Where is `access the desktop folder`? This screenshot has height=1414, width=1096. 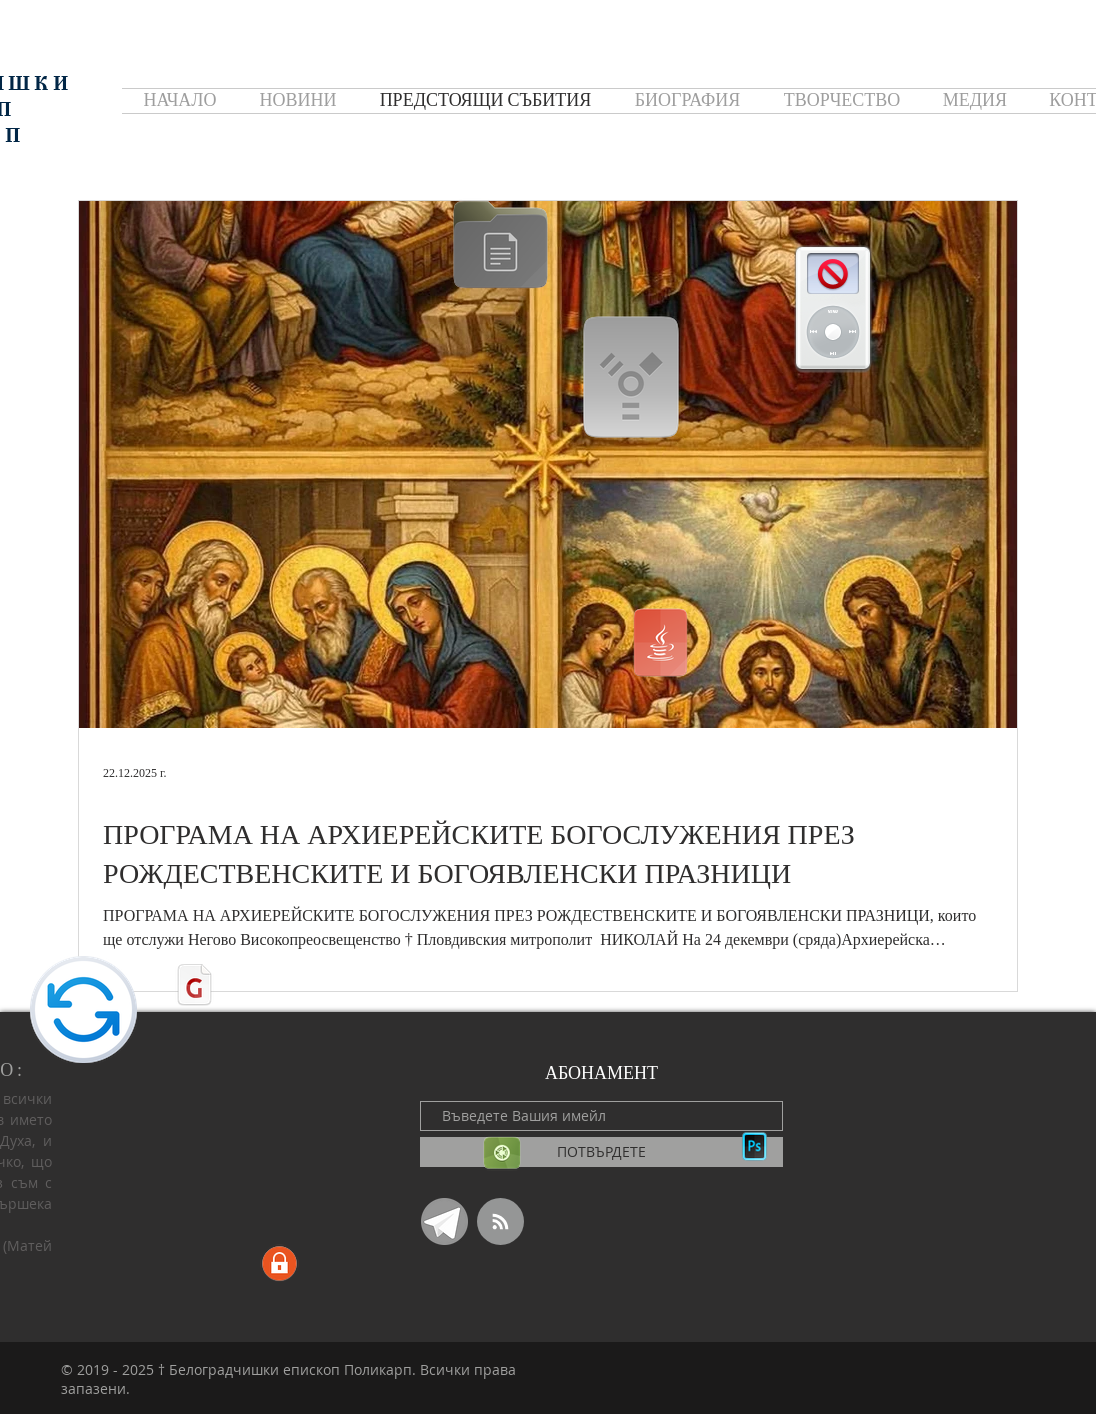
access the desktop folder is located at coordinates (502, 1152).